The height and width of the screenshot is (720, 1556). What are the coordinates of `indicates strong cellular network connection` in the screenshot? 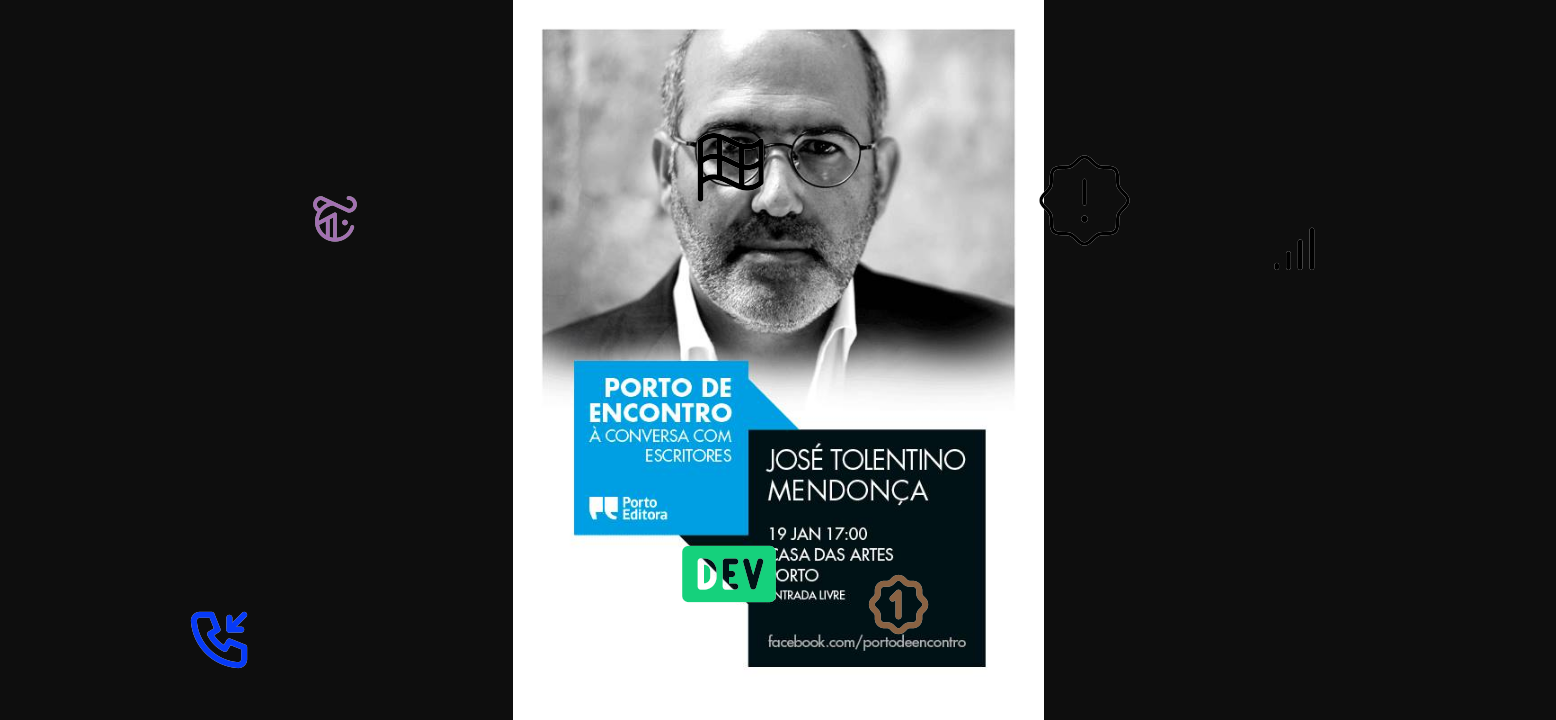 It's located at (1302, 246).